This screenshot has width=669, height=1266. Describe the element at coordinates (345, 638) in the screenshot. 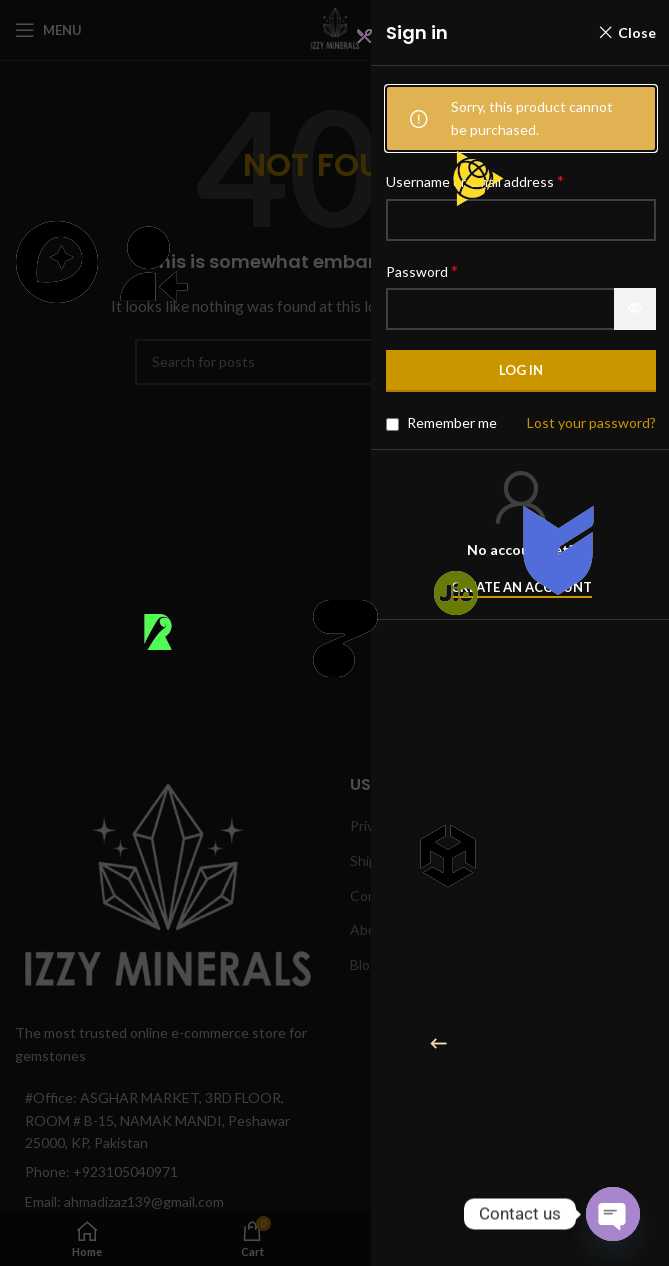

I see `open HTTPie API client` at that location.